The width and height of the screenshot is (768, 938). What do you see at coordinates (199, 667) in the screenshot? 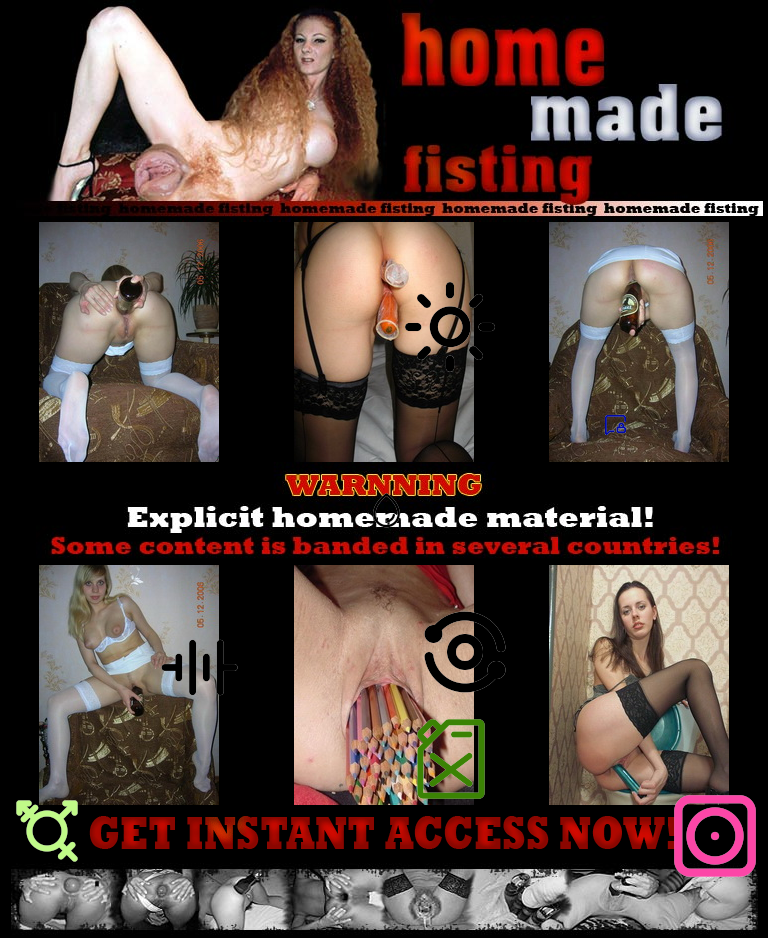
I see `view battery circuit or power connection status` at bounding box center [199, 667].